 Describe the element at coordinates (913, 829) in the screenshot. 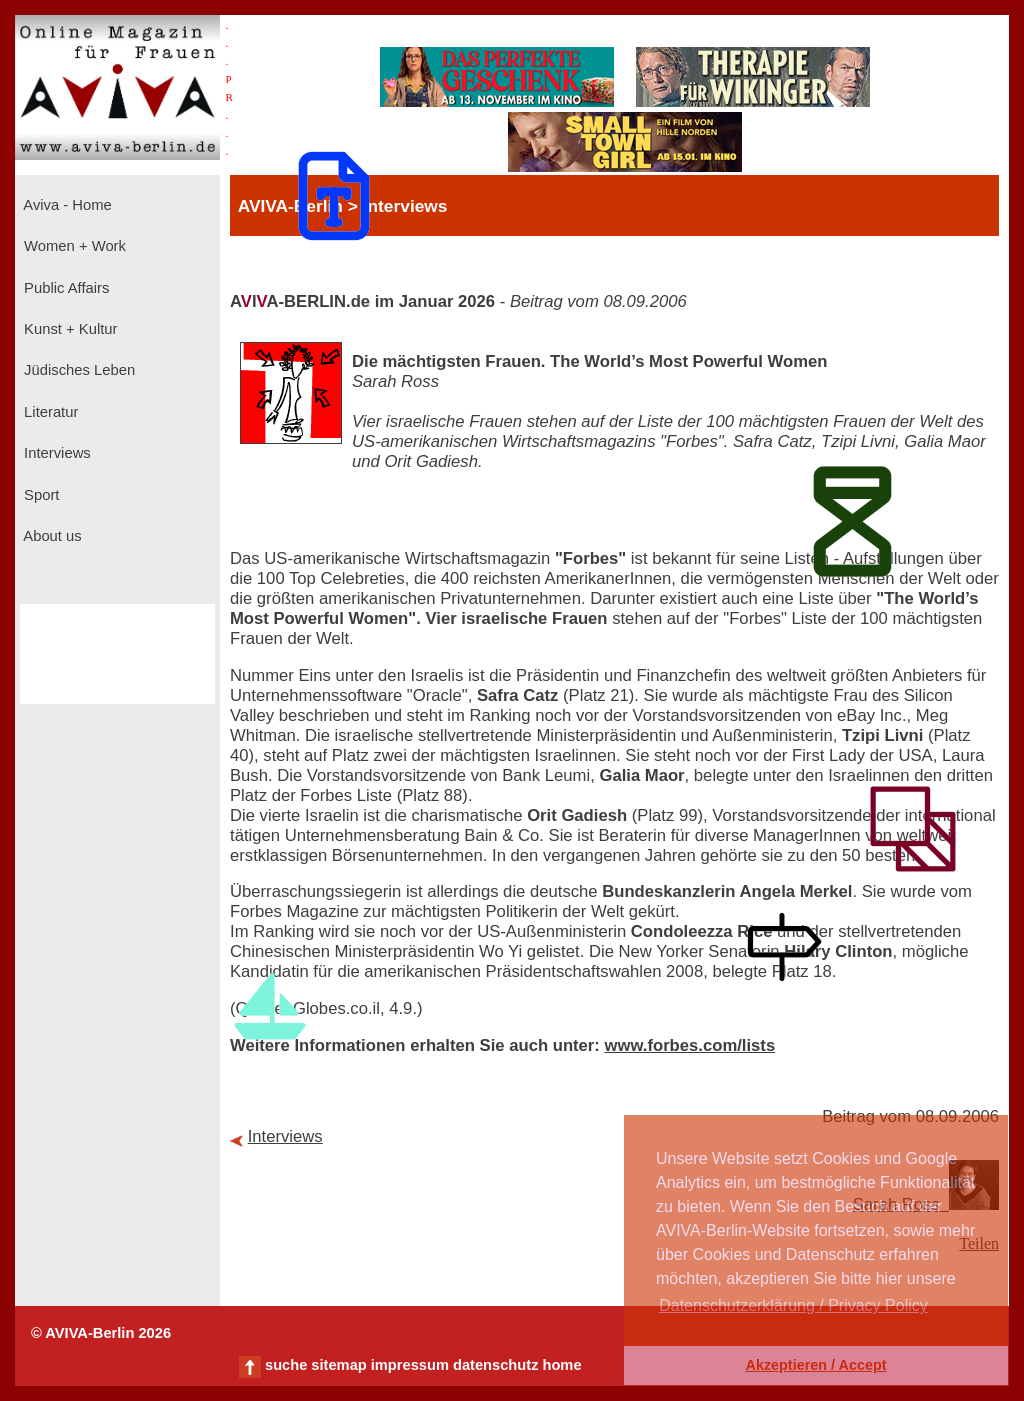

I see `remove or subtract a layer from selection` at that location.